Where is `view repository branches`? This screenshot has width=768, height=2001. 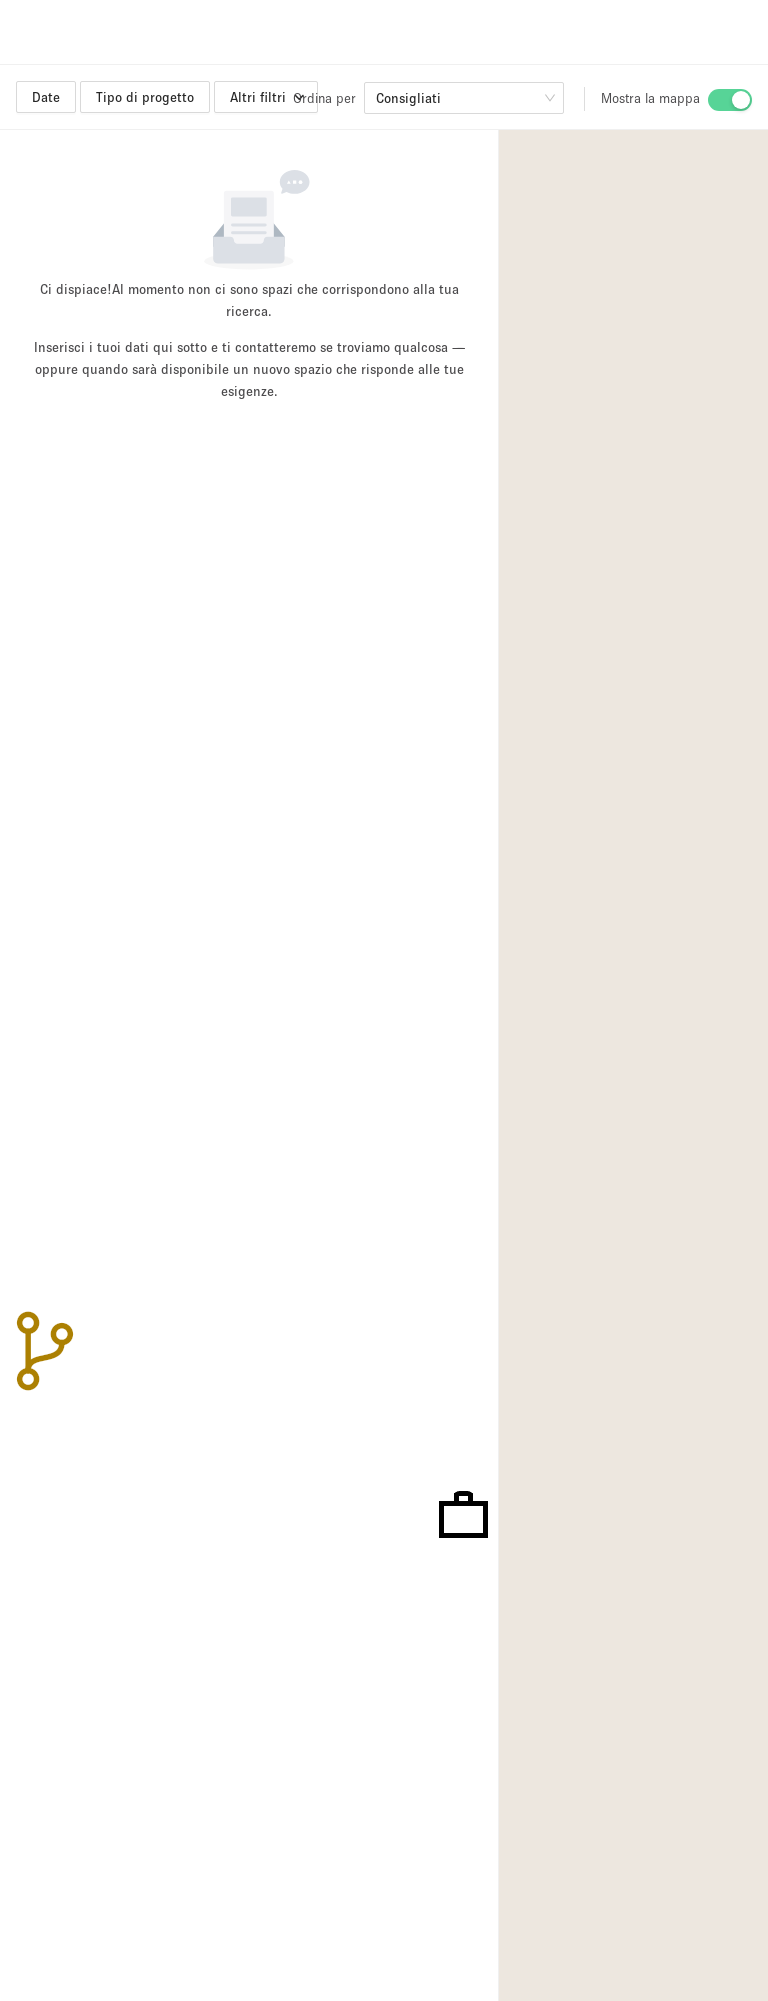 view repository branches is located at coordinates (45, 1351).